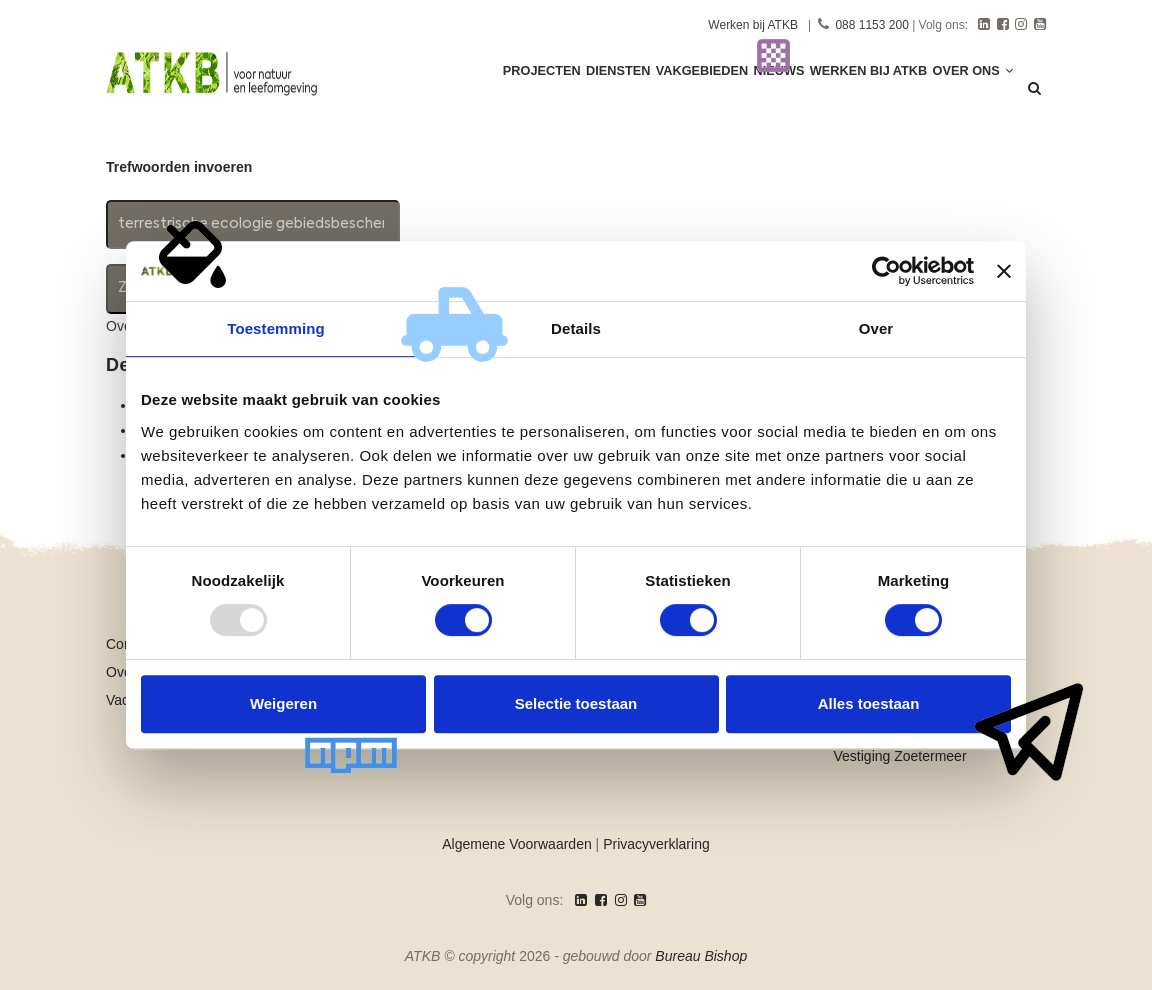 This screenshot has height=990, width=1152. What do you see at coordinates (454, 324) in the screenshot?
I see `select pickup truck as vehicle type` at bounding box center [454, 324].